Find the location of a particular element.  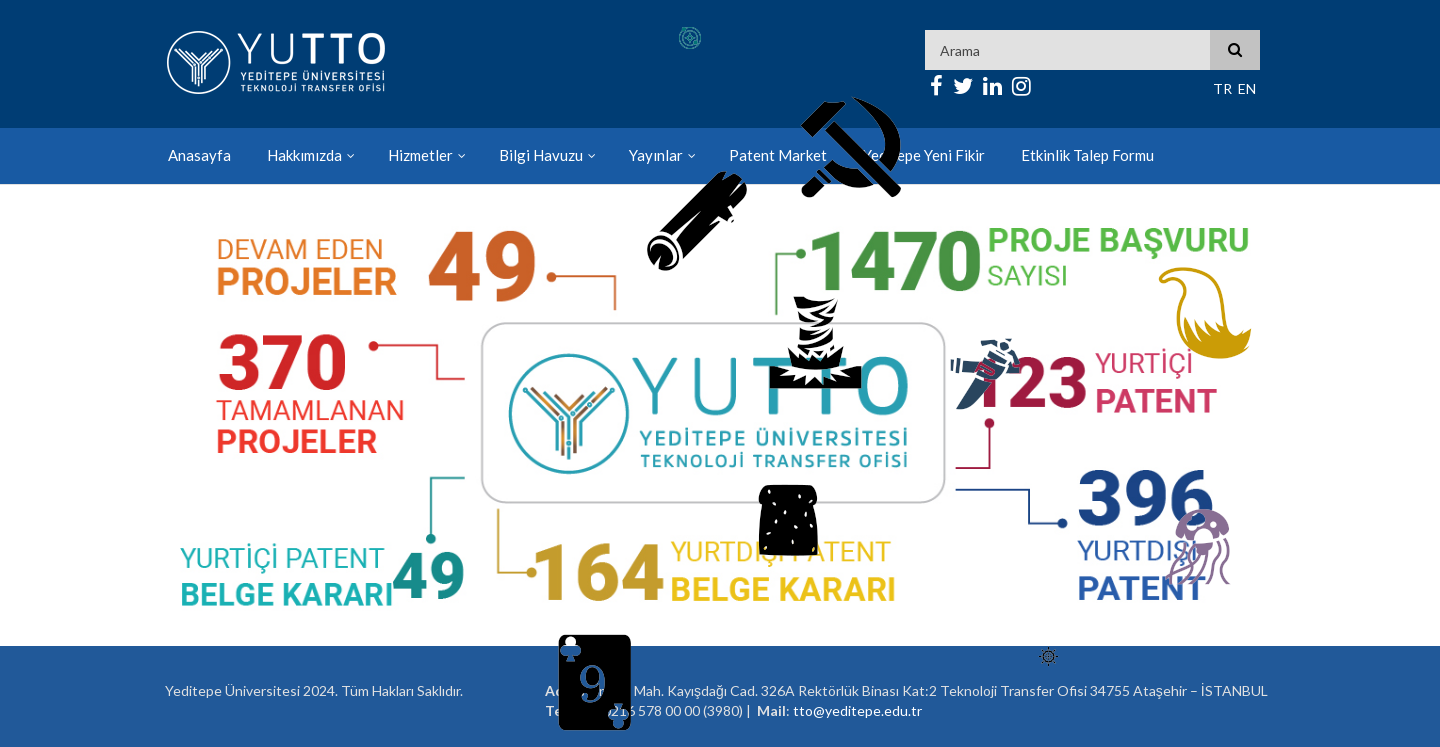

fox or canine character/avatar selection is located at coordinates (1205, 313).